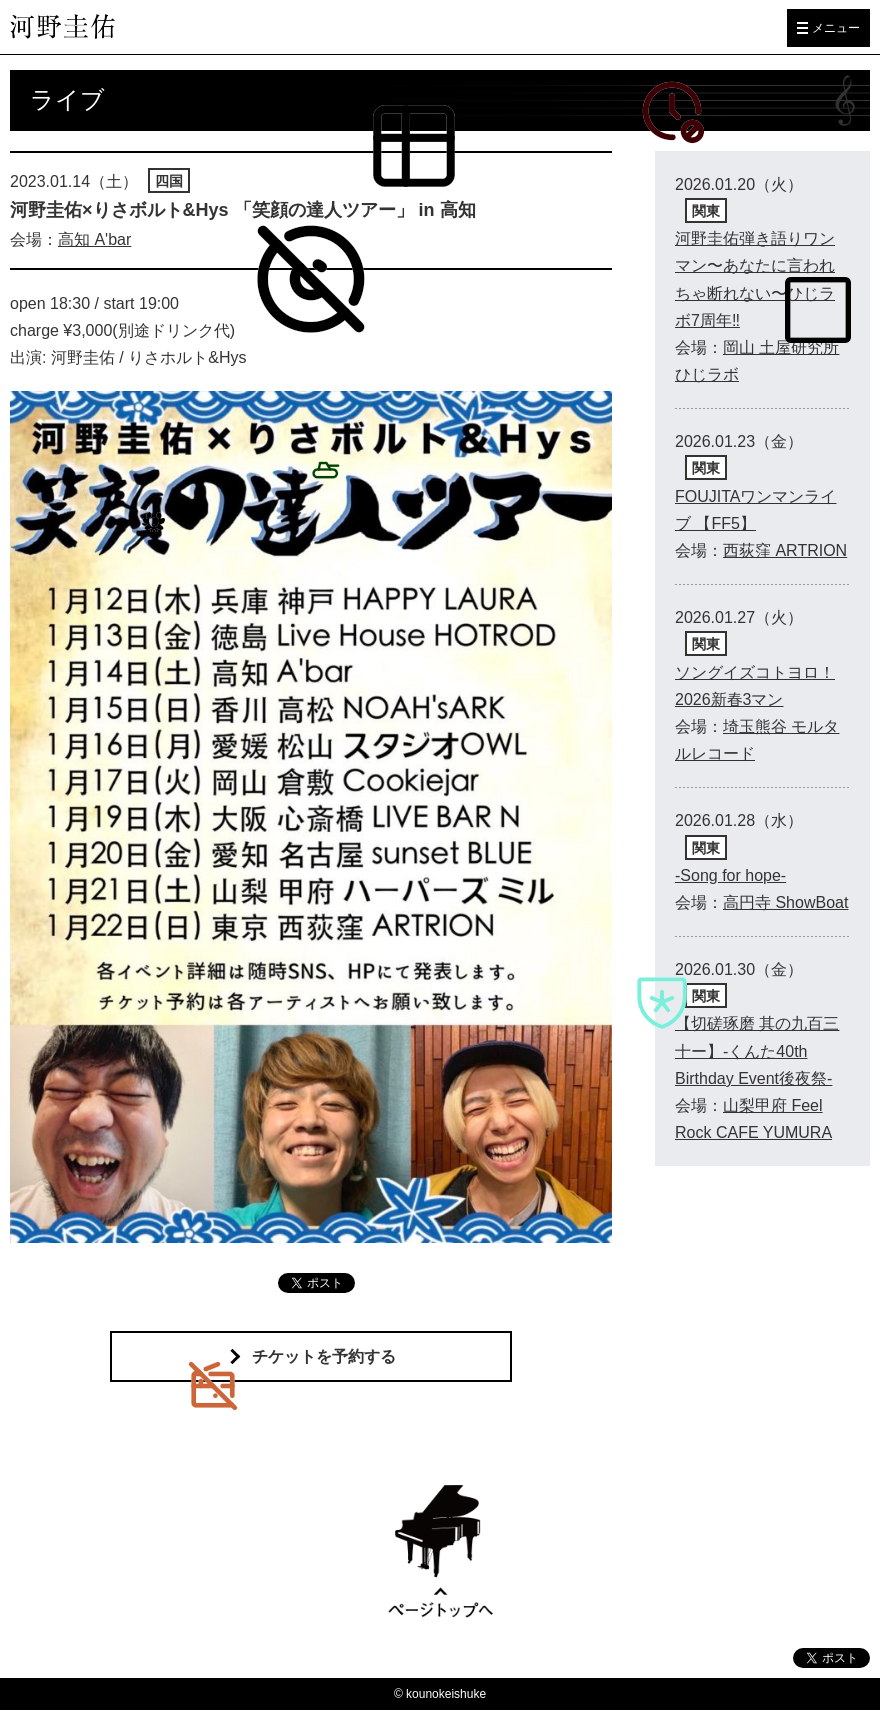 The height and width of the screenshot is (1710, 880). What do you see at coordinates (414, 146) in the screenshot?
I see `insert a table with customizable borders` at bounding box center [414, 146].